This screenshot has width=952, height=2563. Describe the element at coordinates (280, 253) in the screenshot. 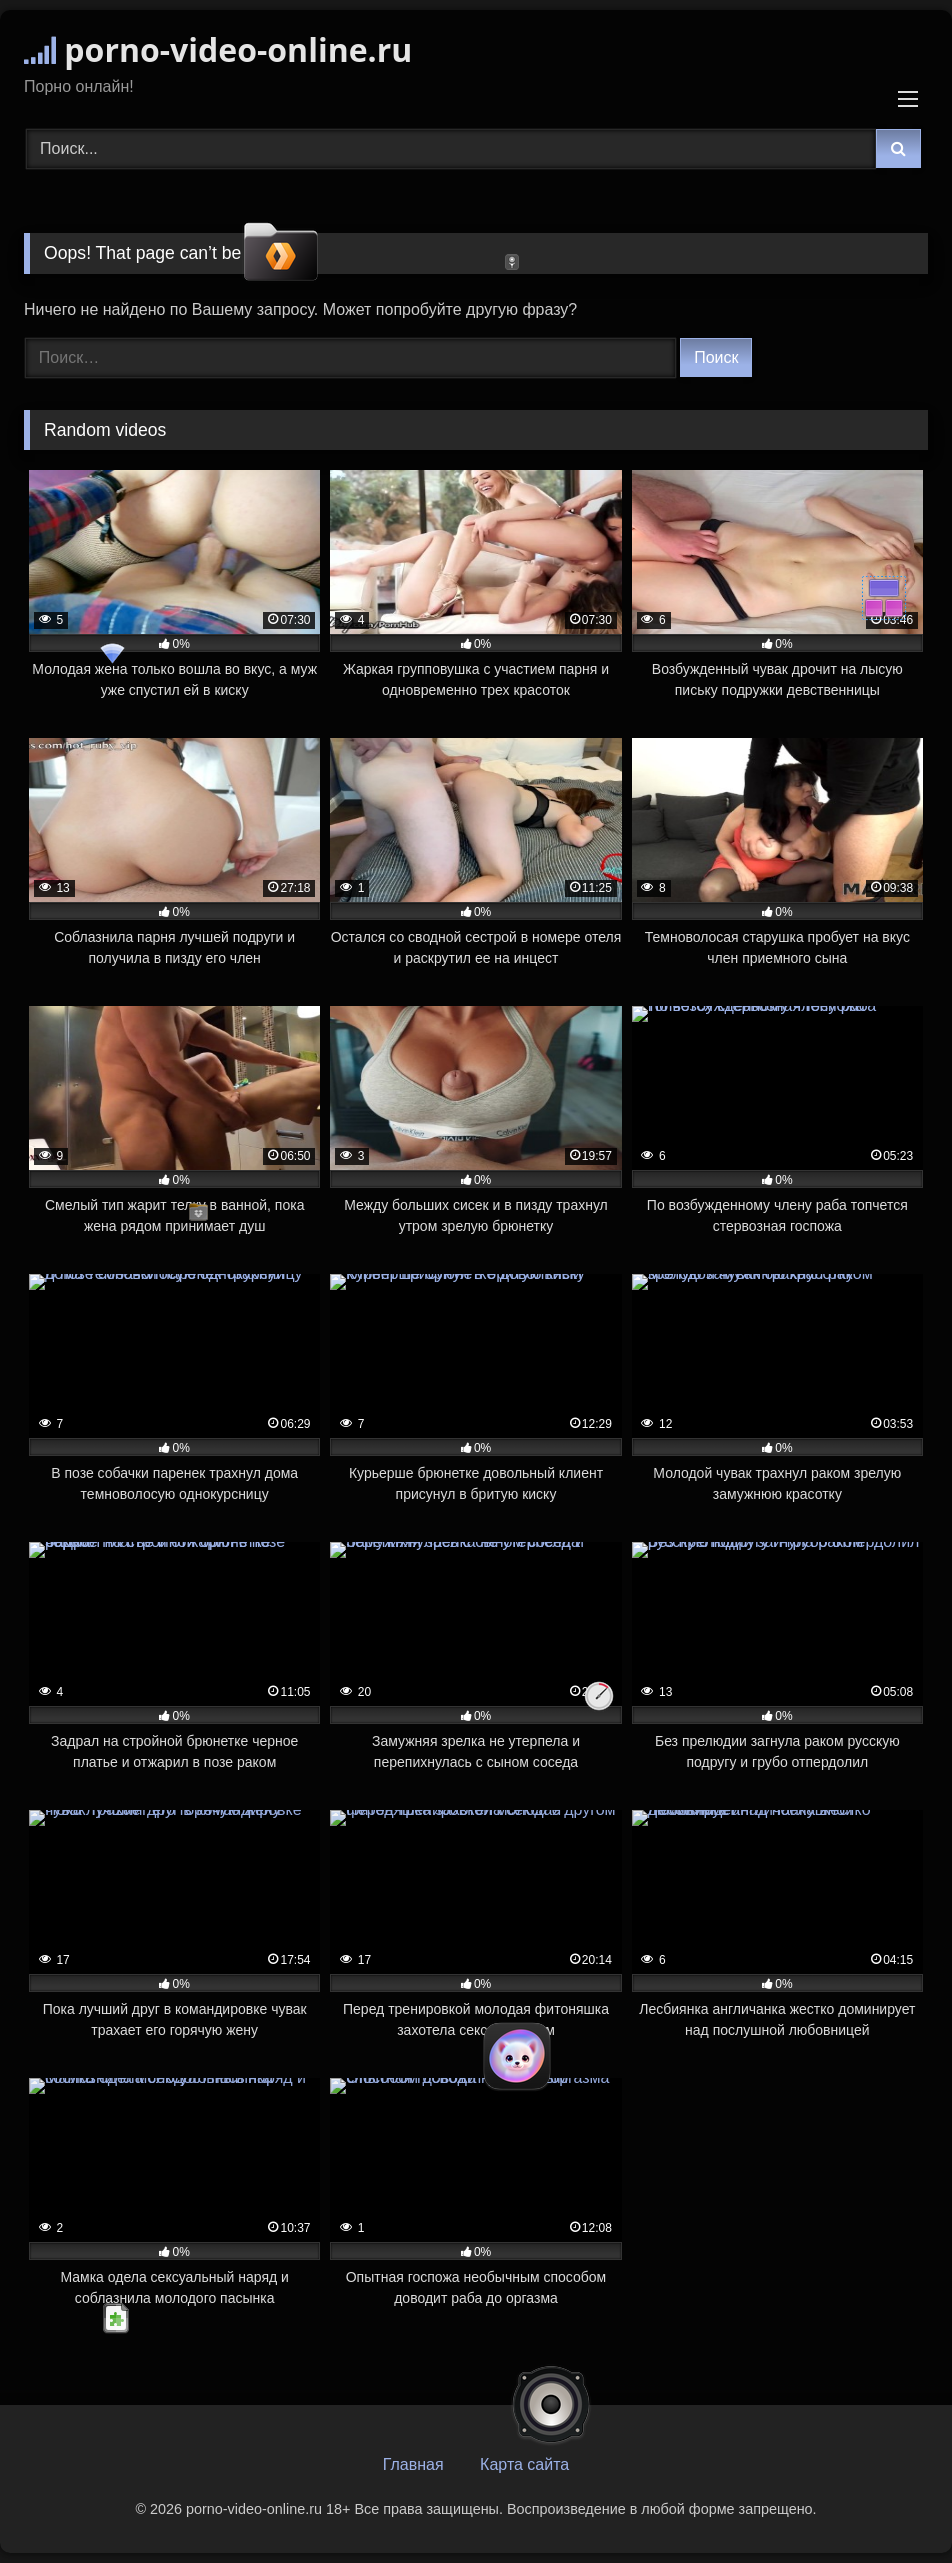

I see `open cloudflare workers project folder` at that location.